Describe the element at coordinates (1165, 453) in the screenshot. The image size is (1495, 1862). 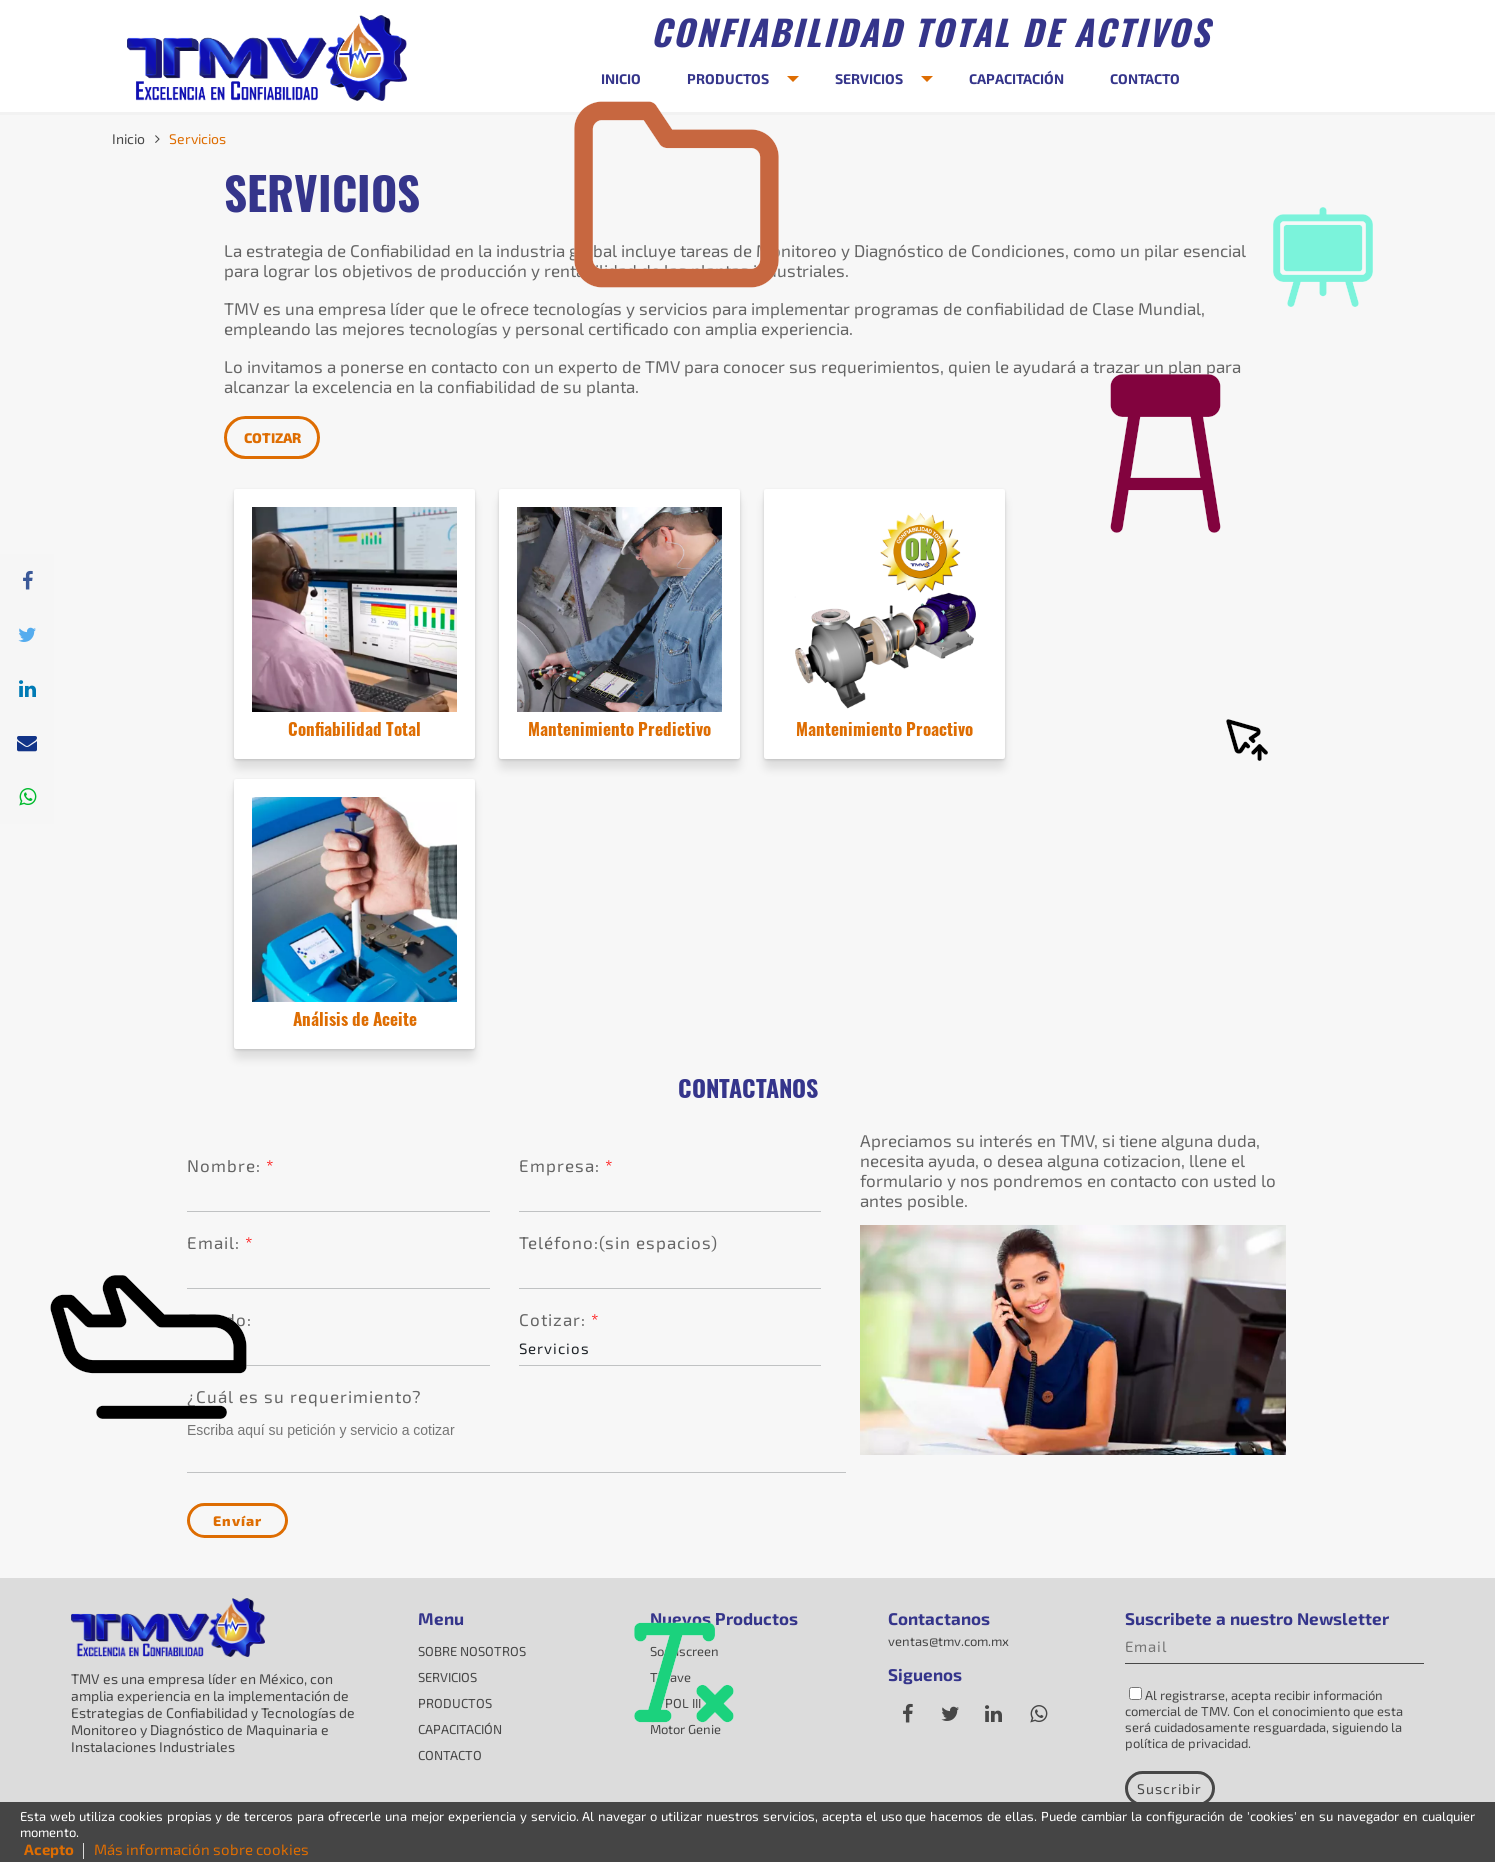
I see `furniture item in a home decor or interior design app` at that location.